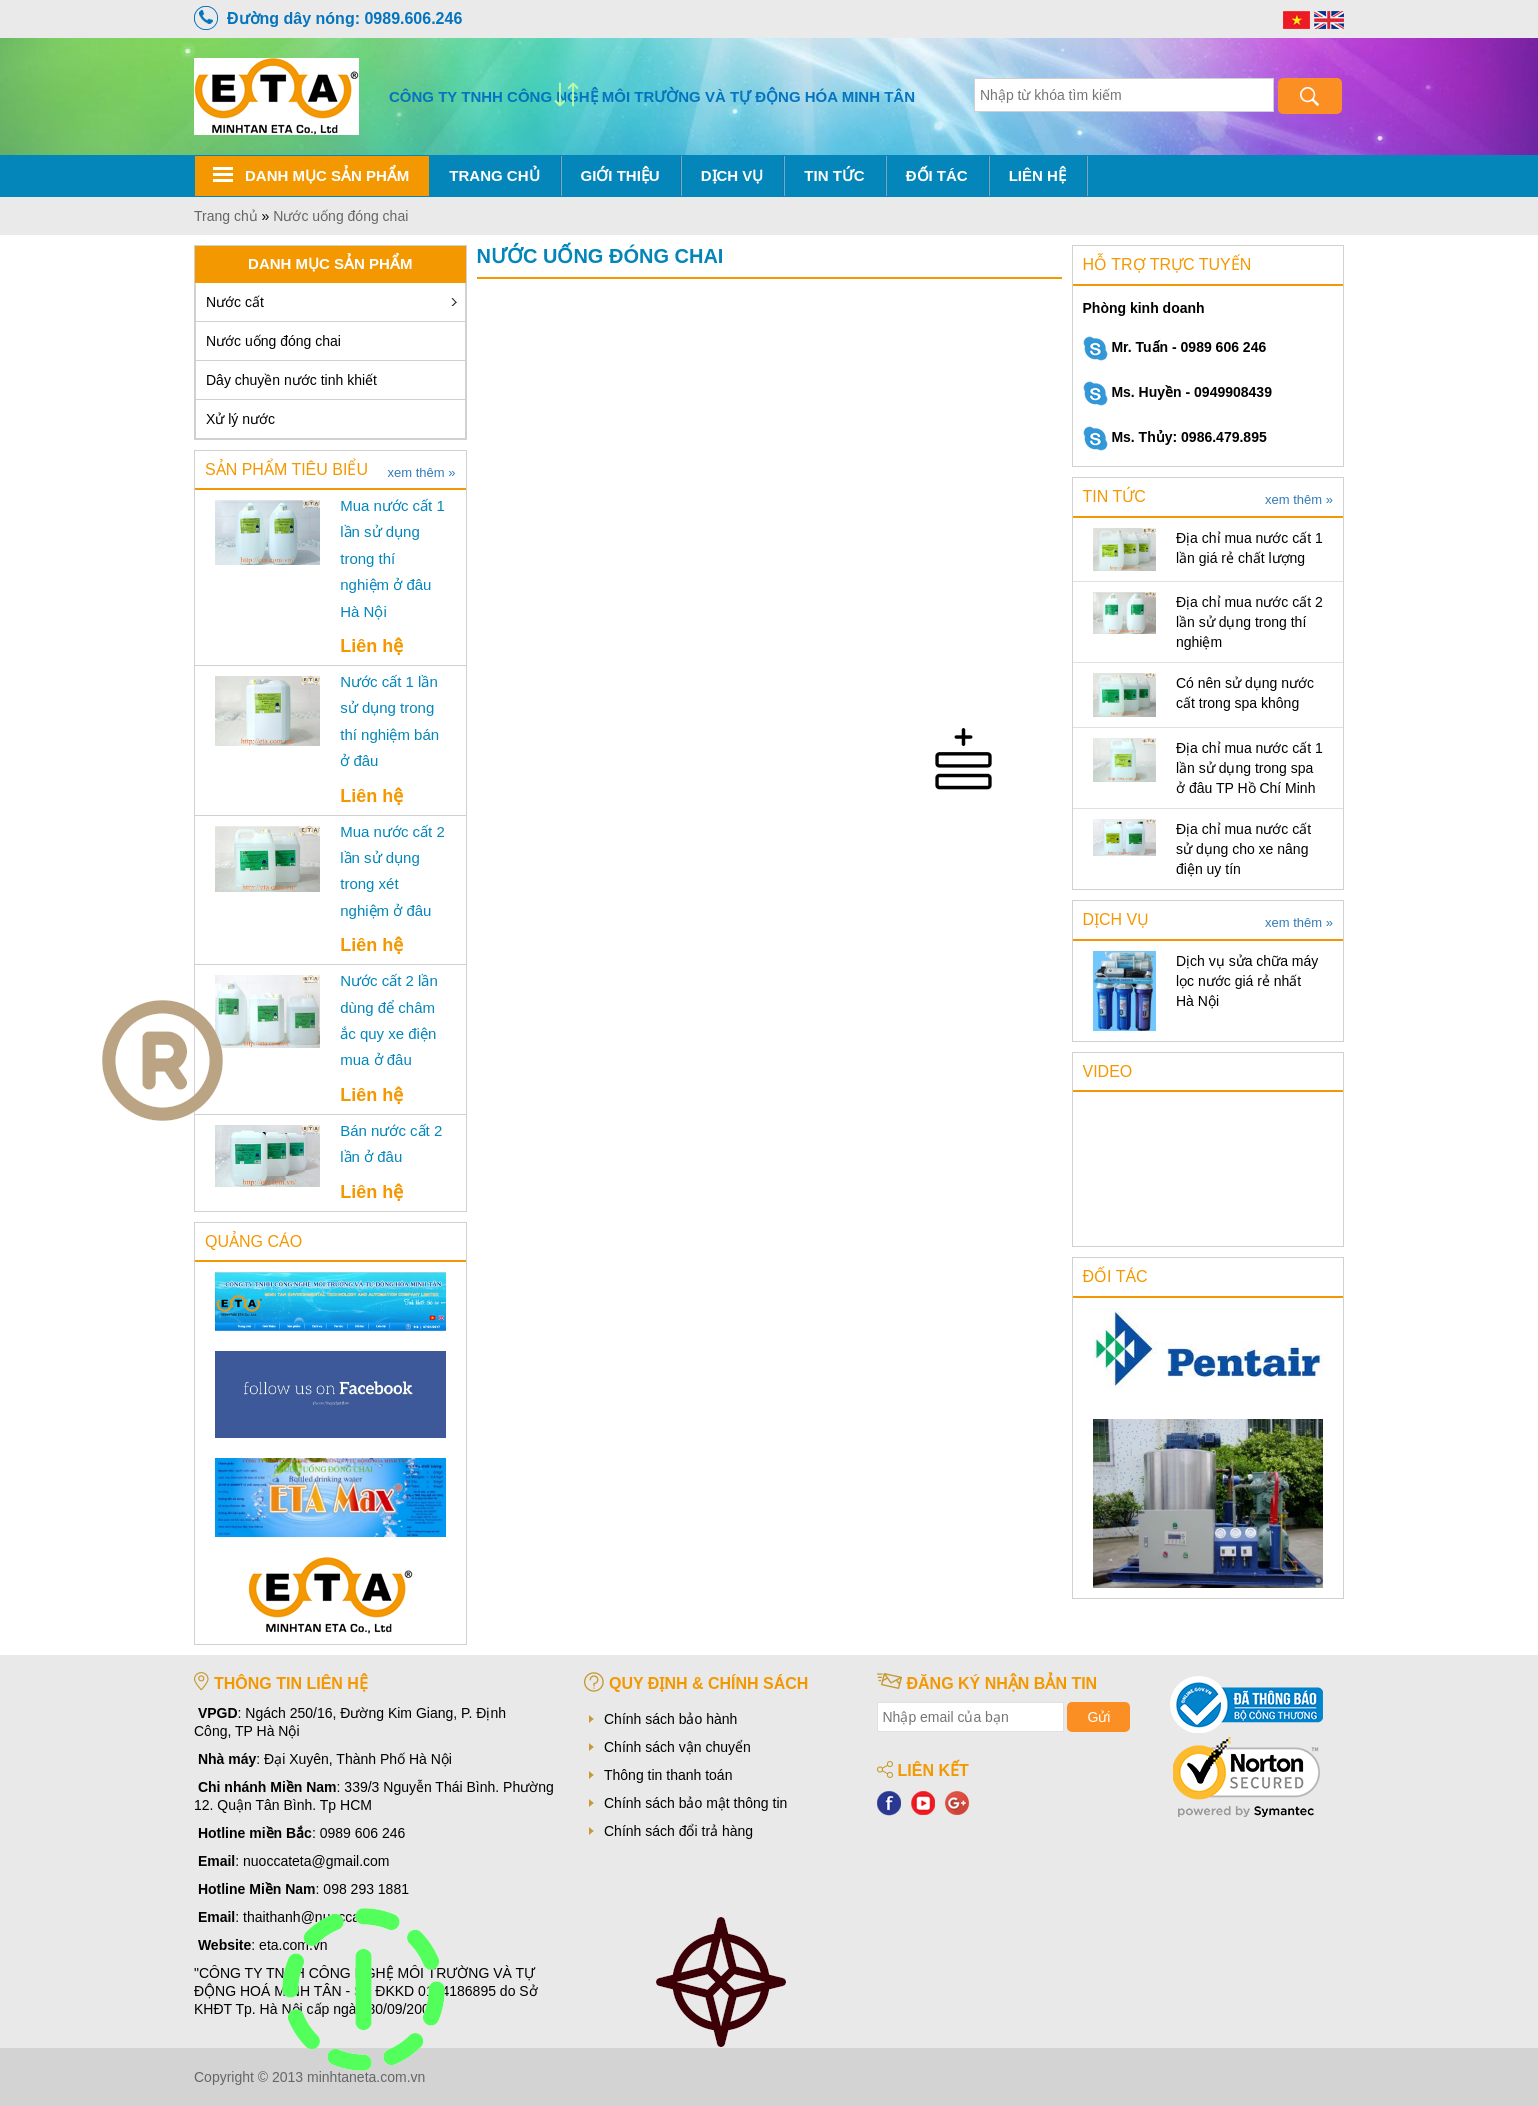  Describe the element at coordinates (963, 763) in the screenshot. I see `add a new row above` at that location.